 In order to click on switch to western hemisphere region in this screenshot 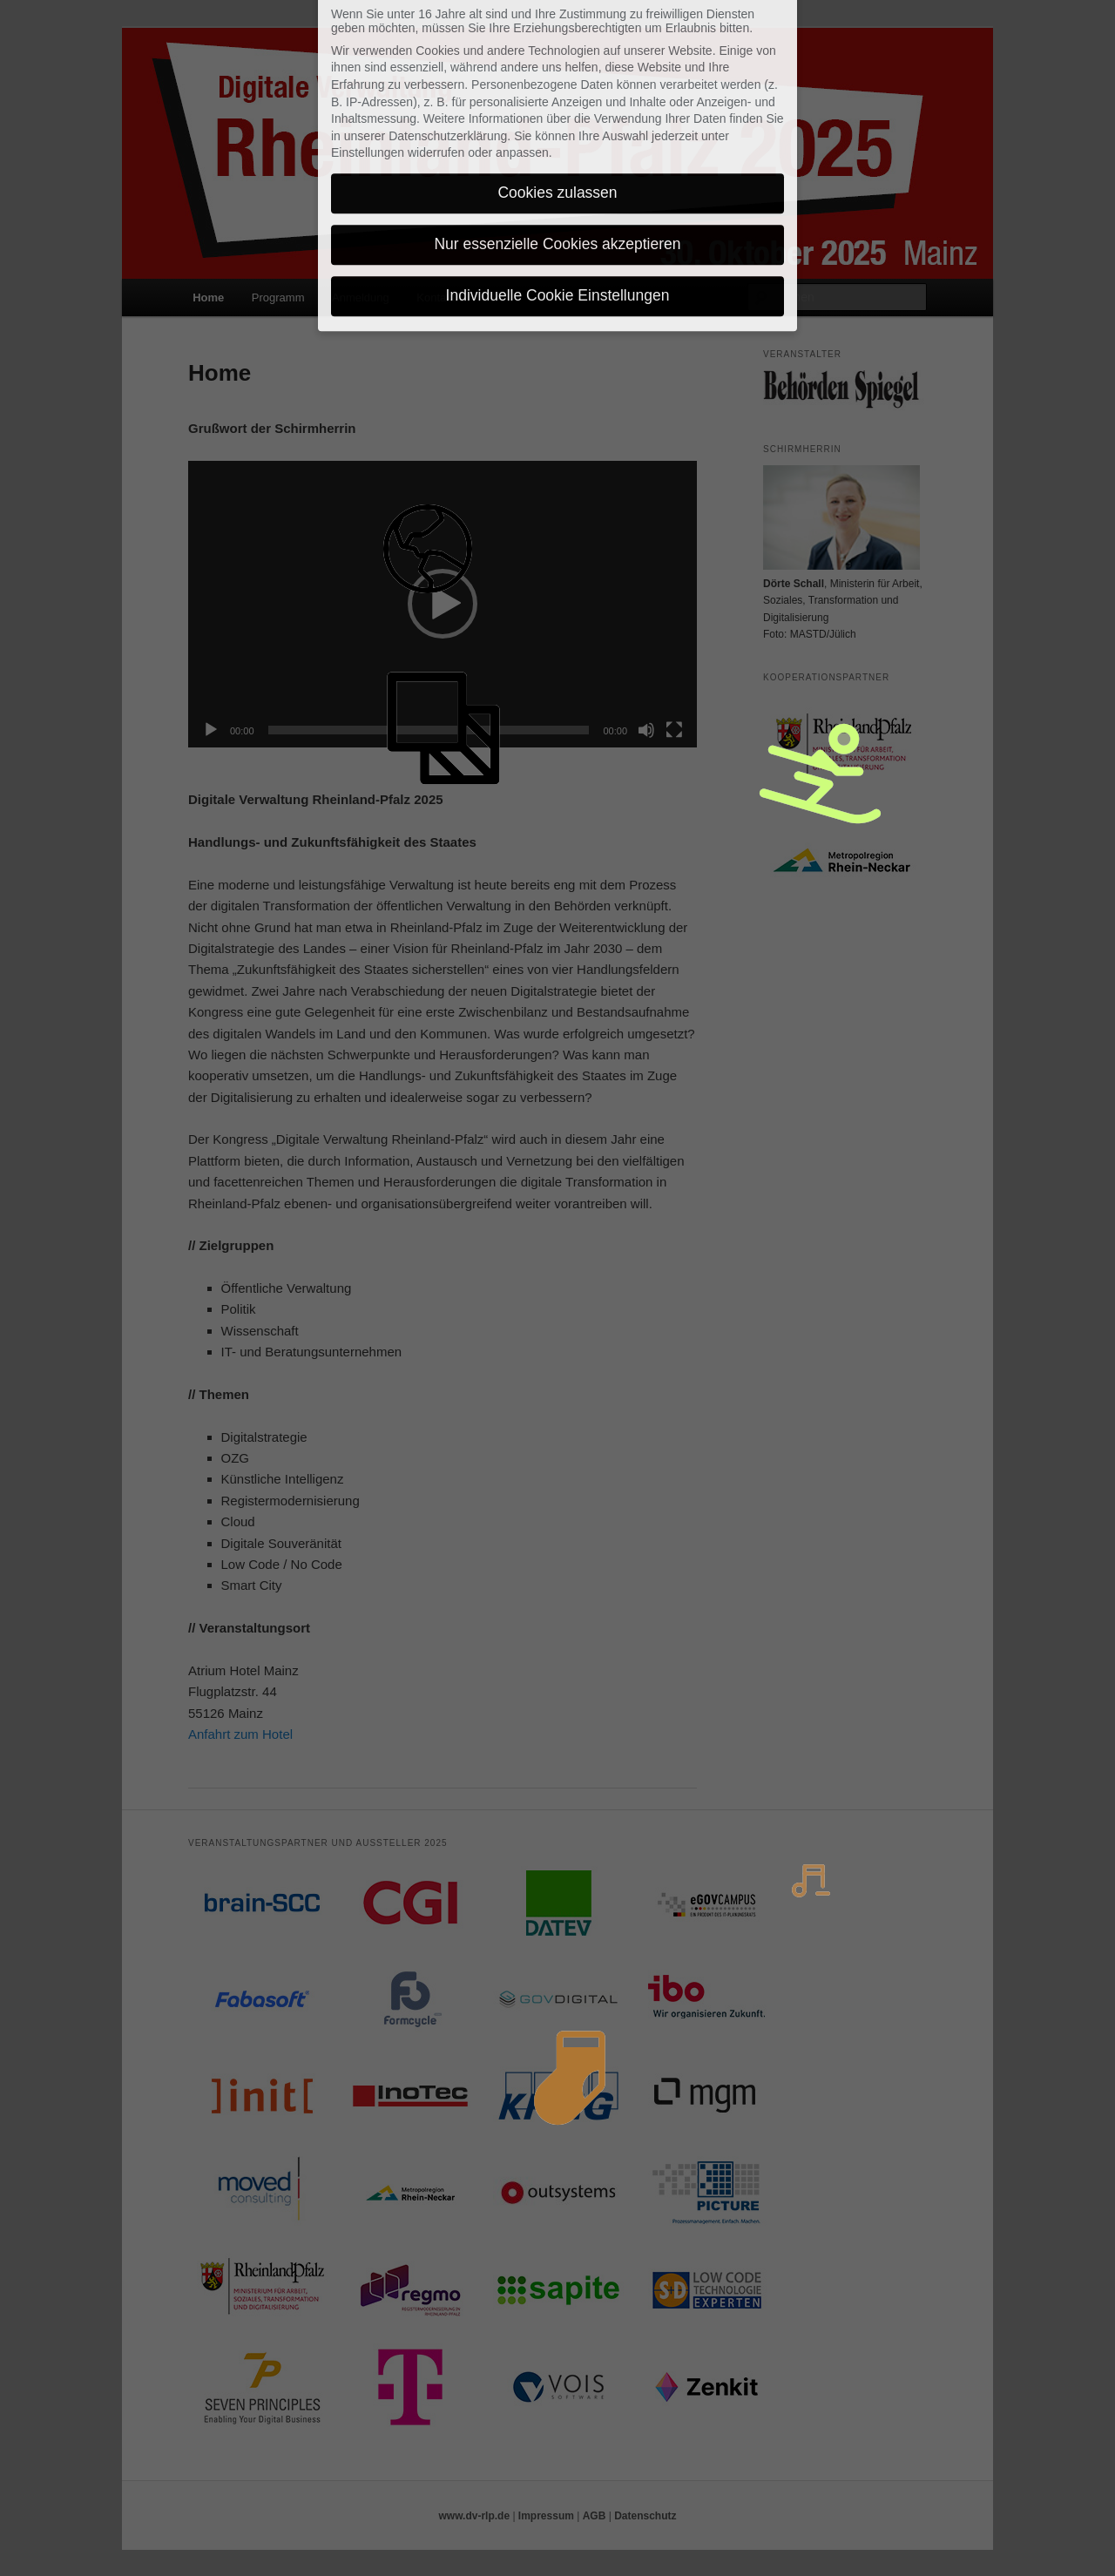, I will do `click(428, 549)`.